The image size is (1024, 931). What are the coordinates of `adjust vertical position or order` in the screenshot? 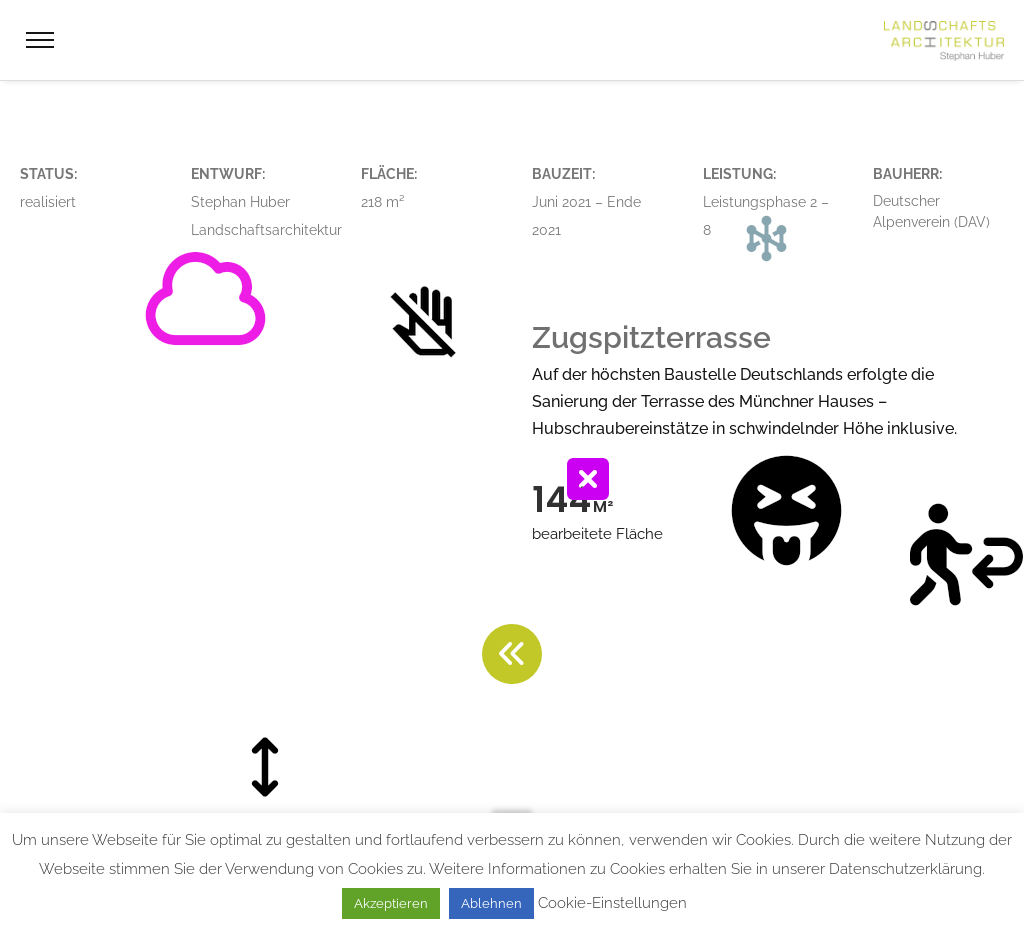 It's located at (265, 767).